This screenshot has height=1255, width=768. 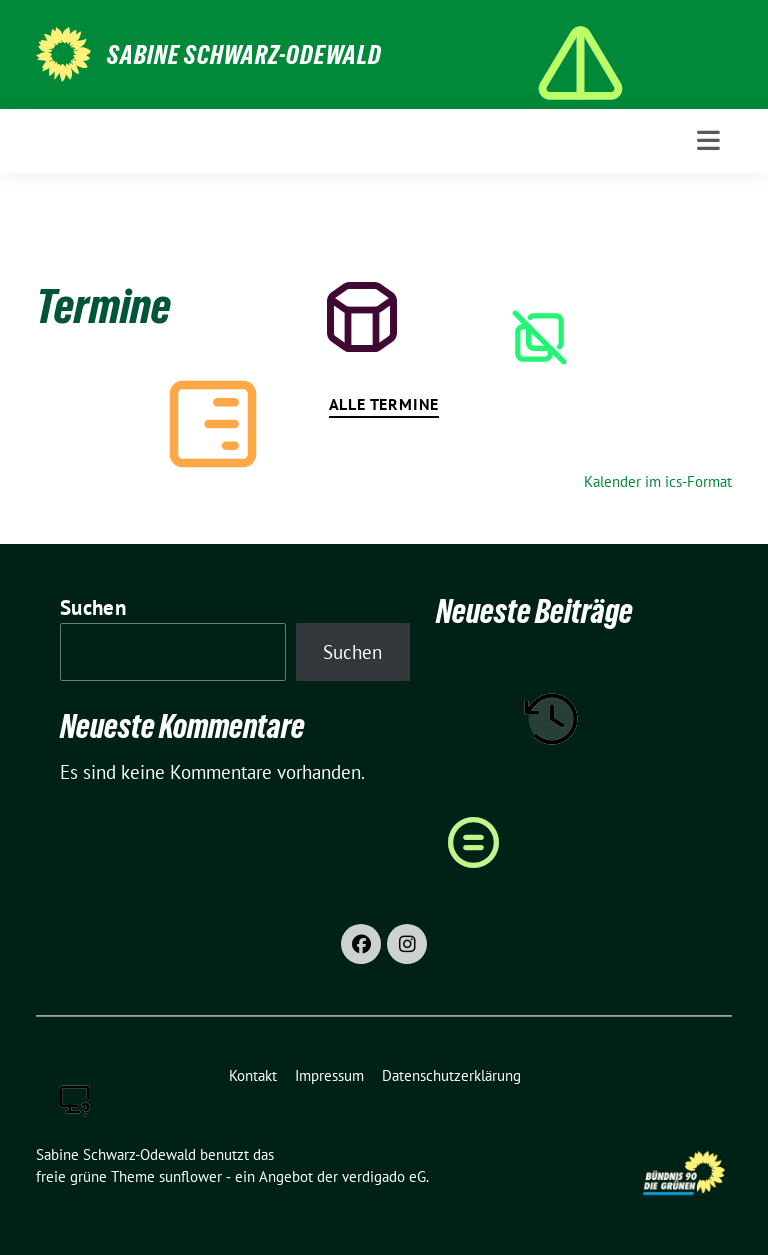 I want to click on undo or revert to a previous state, so click(x=552, y=719).